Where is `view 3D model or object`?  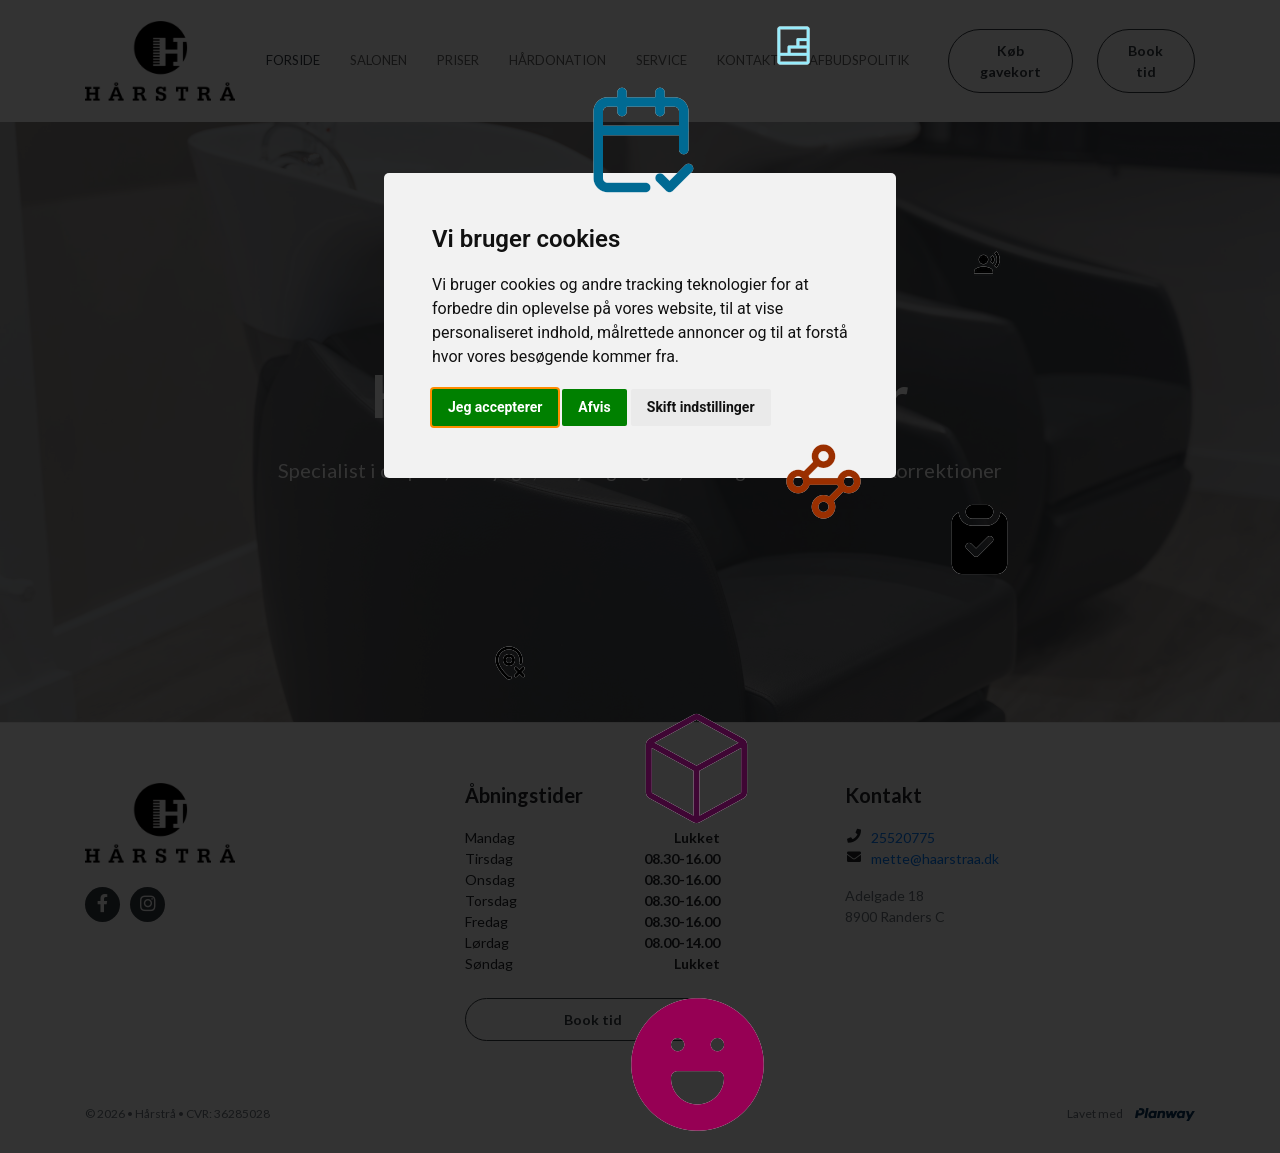 view 3D model or object is located at coordinates (696, 768).